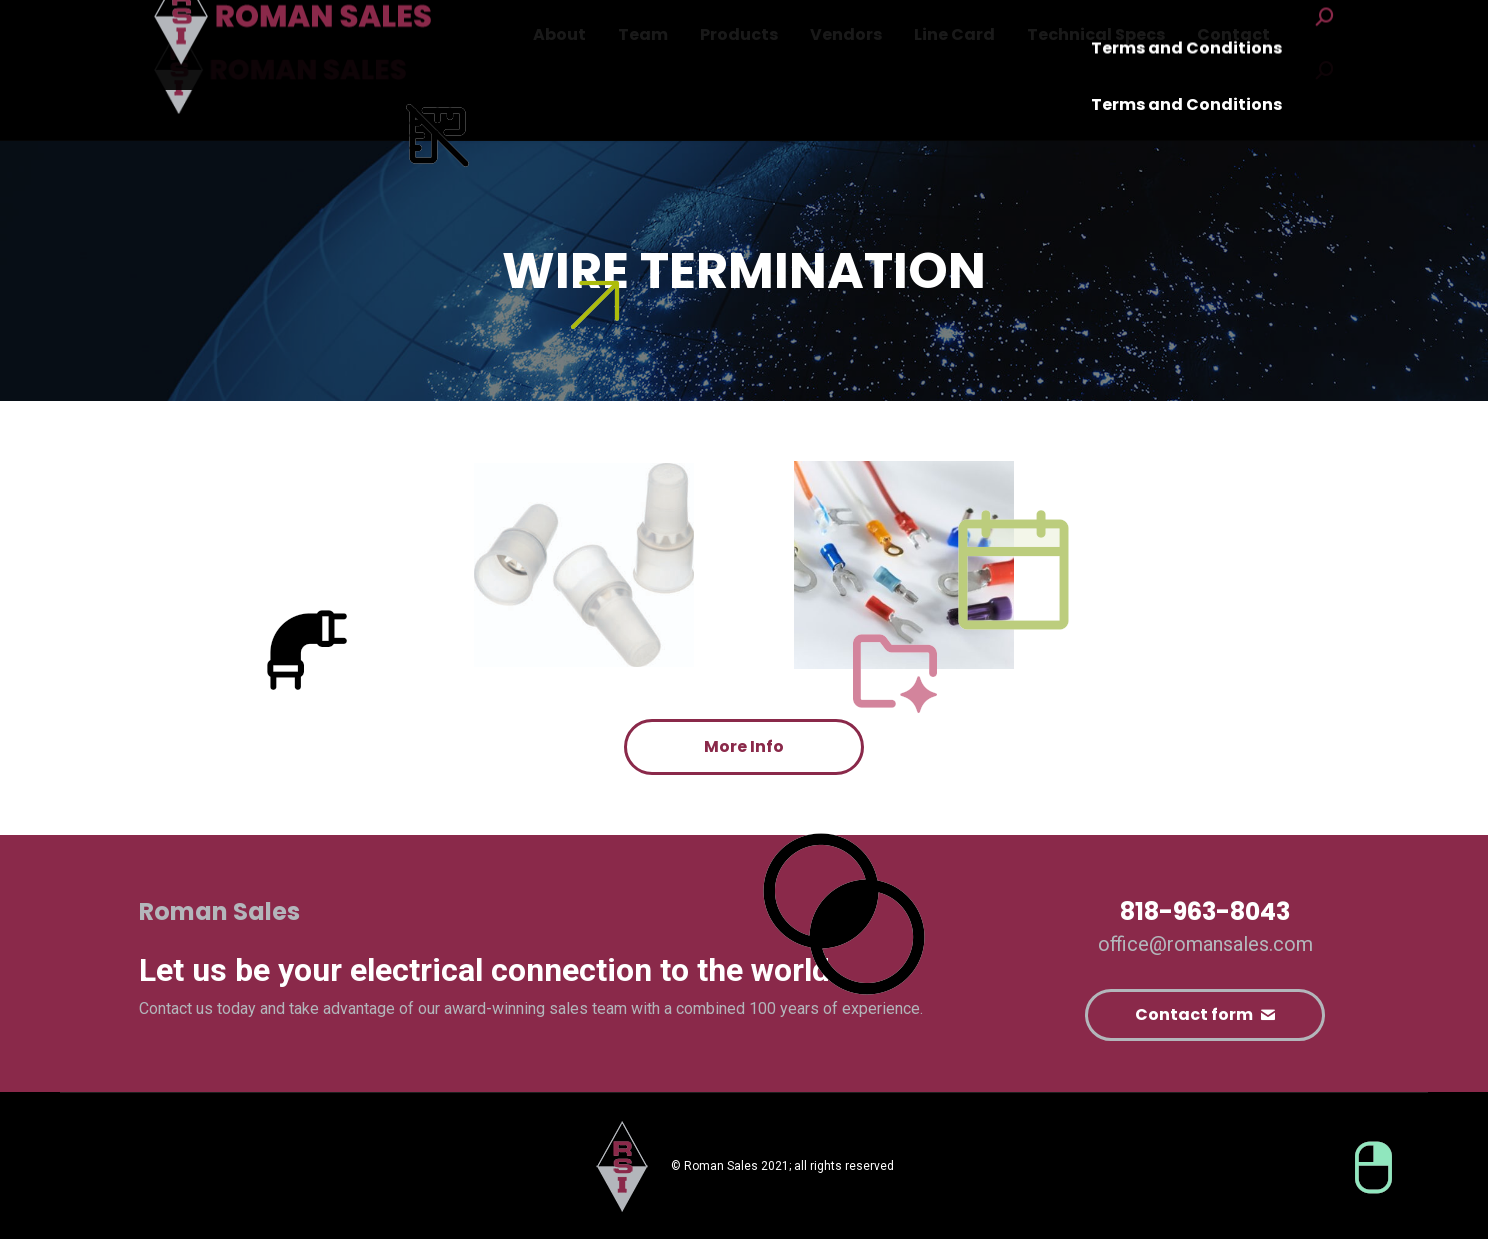 This screenshot has width=1488, height=1239. I want to click on open link in new tab or window, so click(595, 305).